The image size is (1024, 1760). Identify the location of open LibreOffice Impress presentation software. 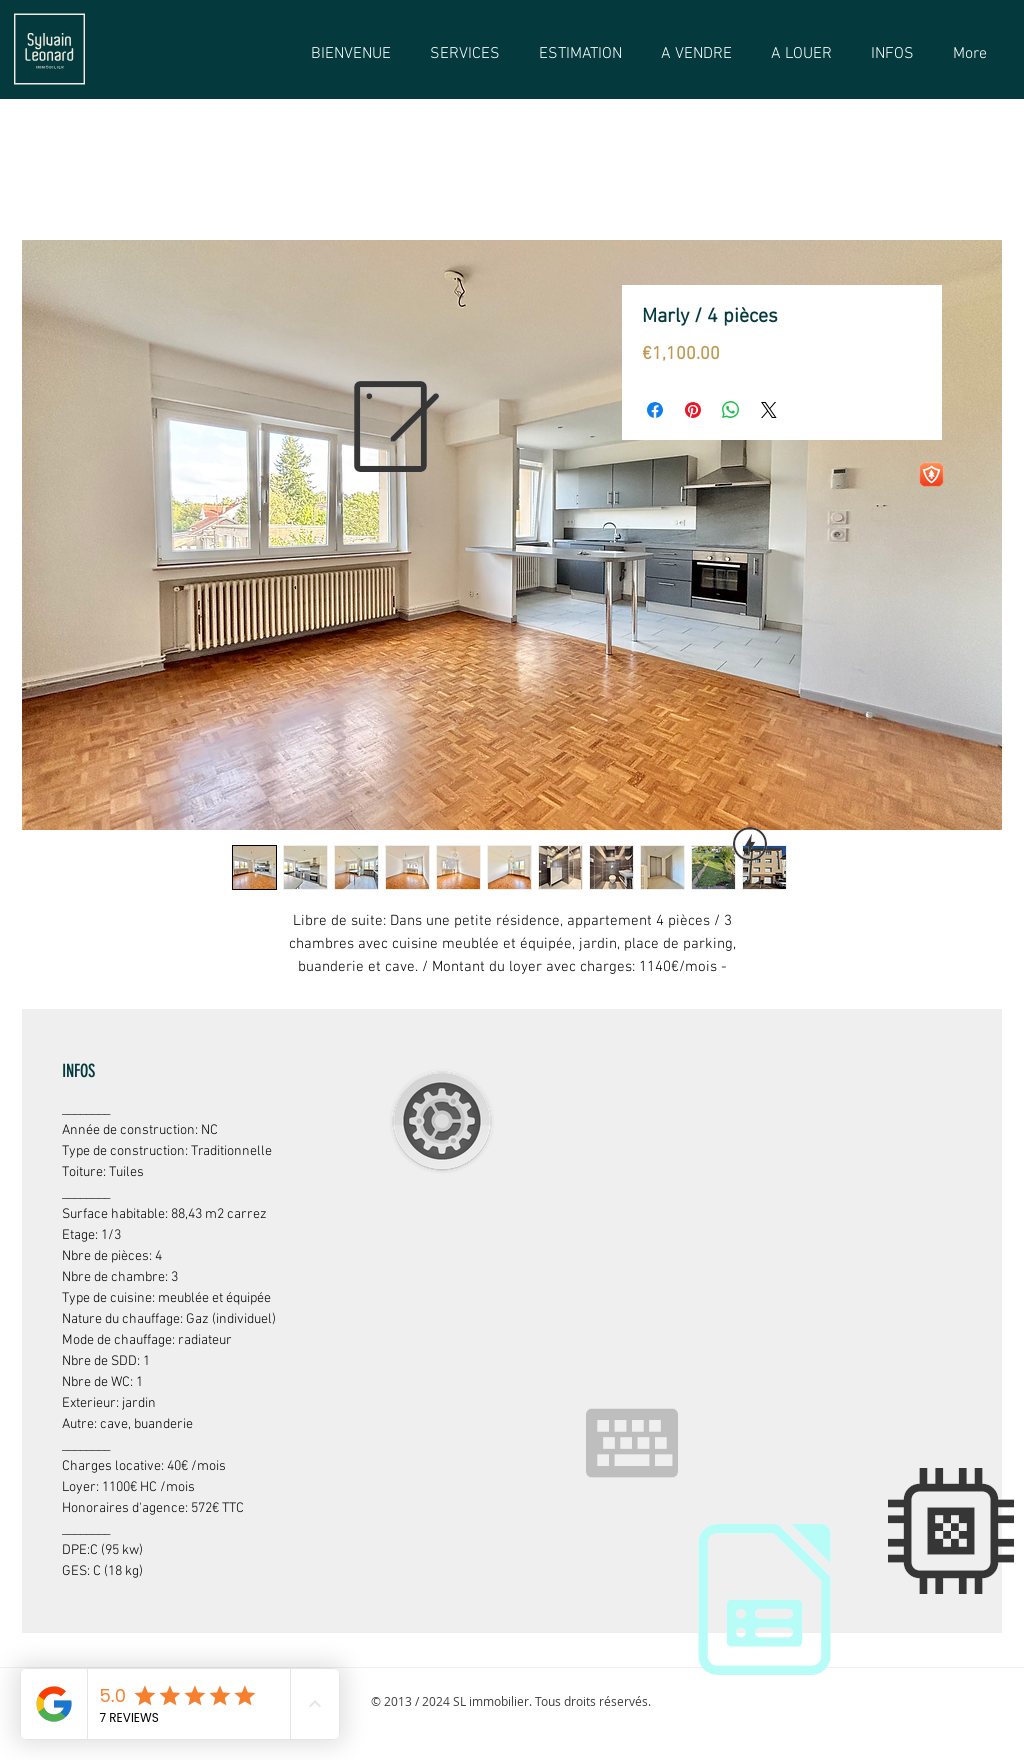
(764, 1599).